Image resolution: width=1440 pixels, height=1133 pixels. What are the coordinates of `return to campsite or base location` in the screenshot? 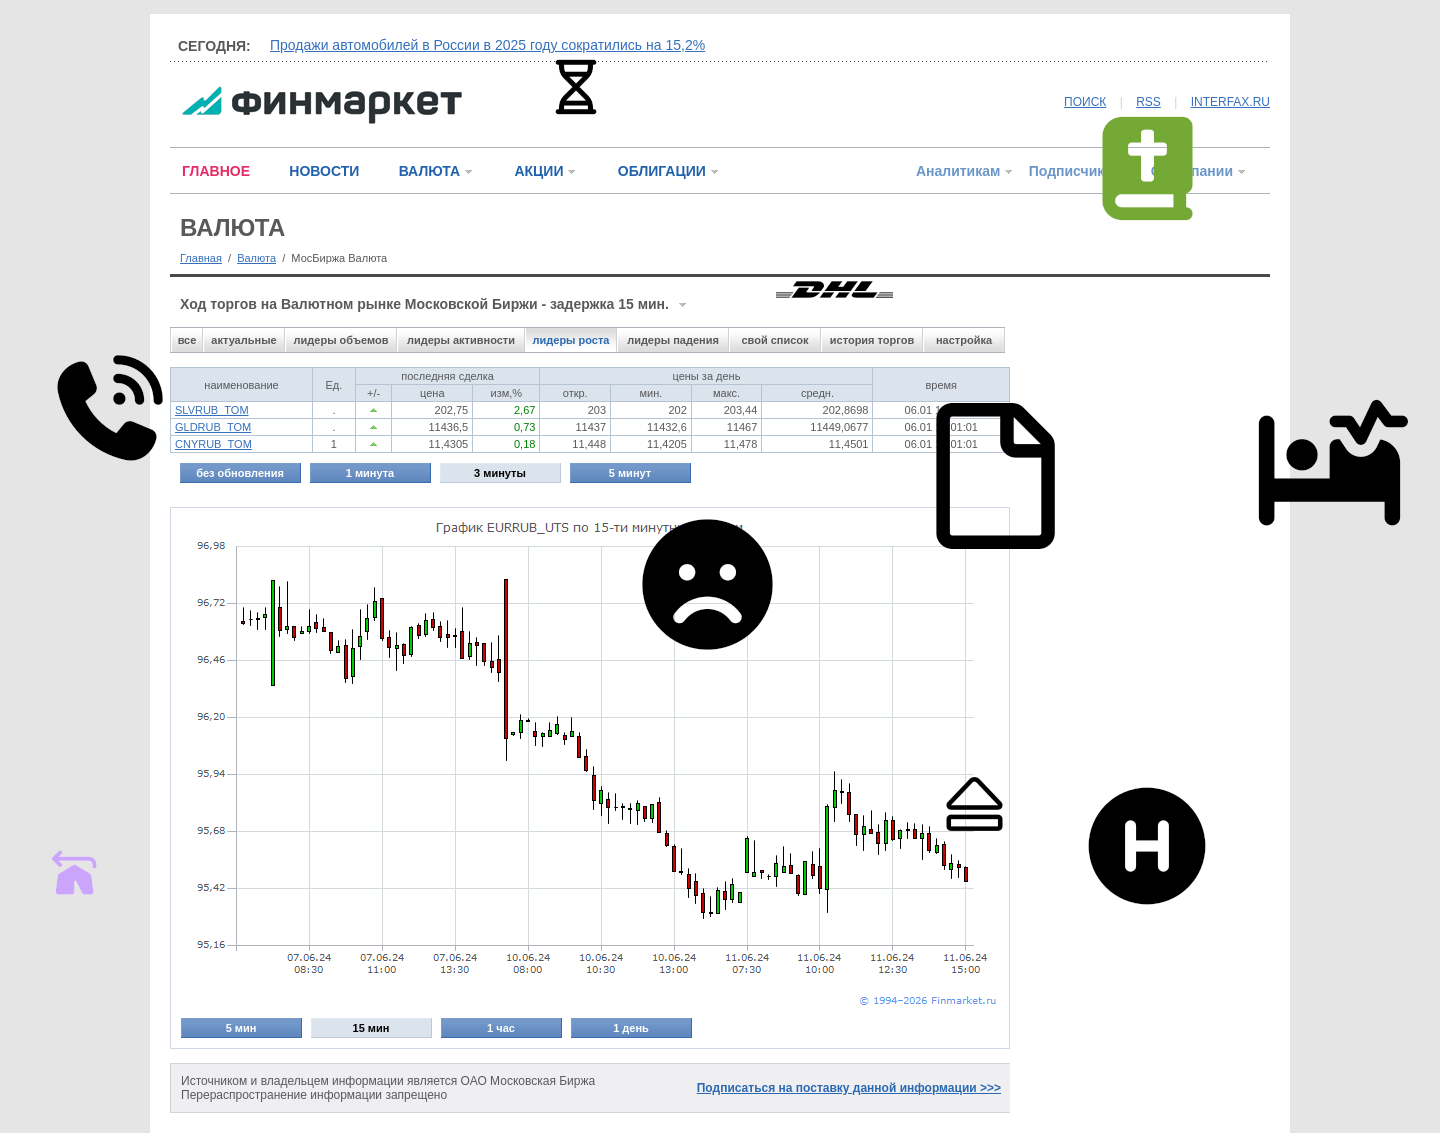 It's located at (74, 872).